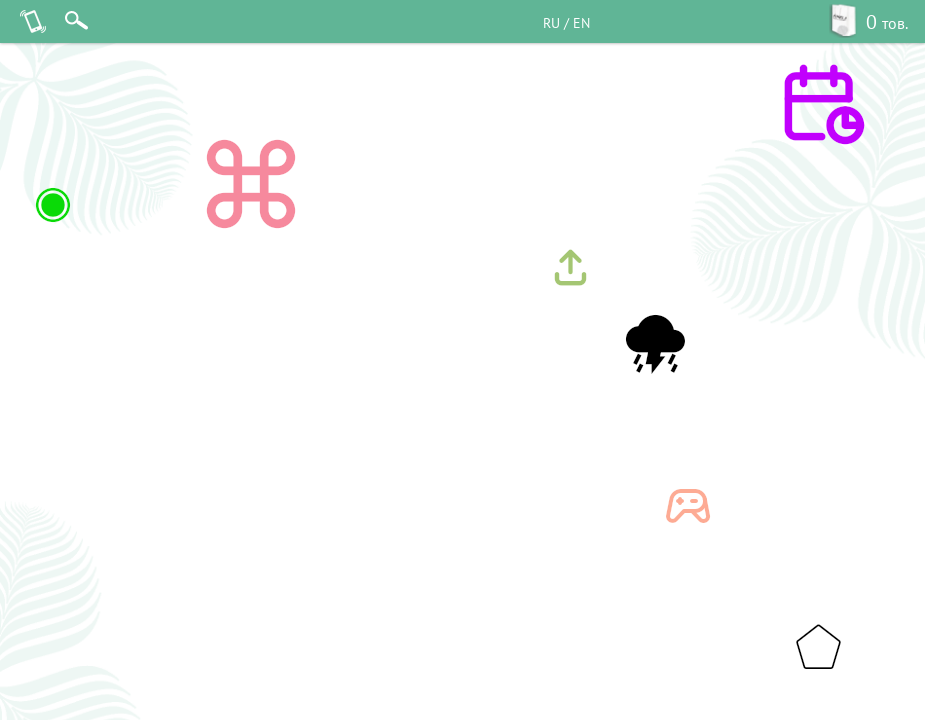 Image resolution: width=925 pixels, height=720 pixels. I want to click on selected option in a radio button group, so click(53, 205).